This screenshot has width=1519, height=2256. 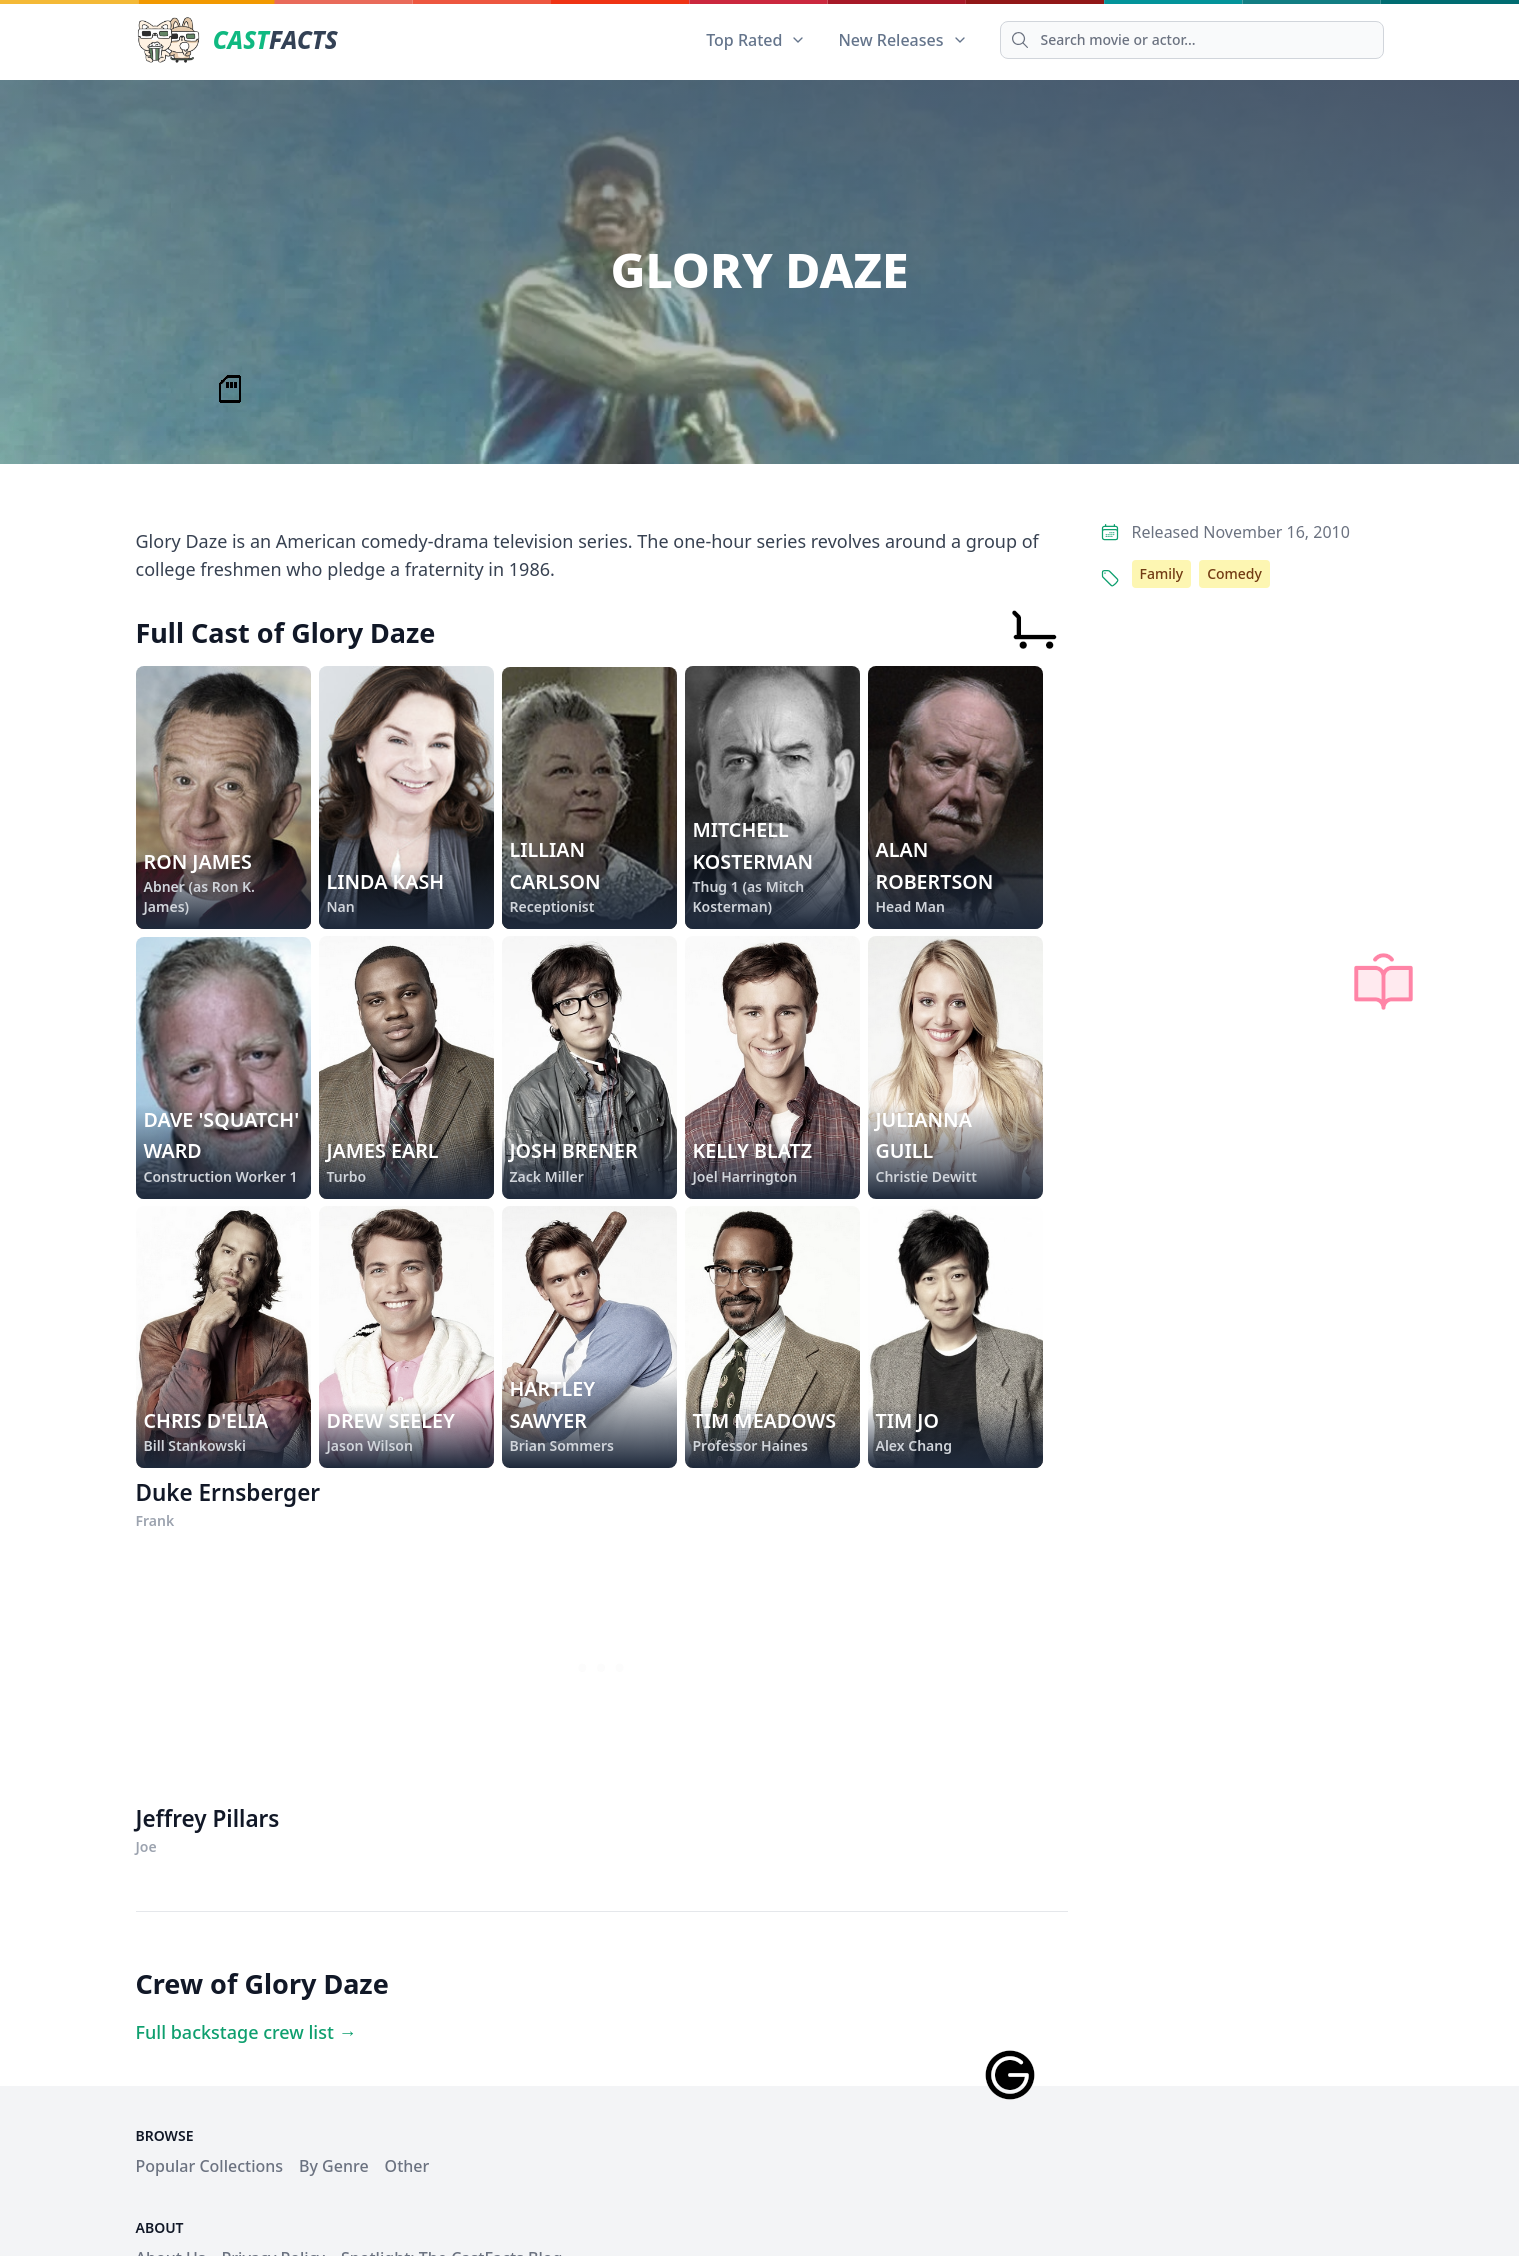 I want to click on view user profile or account details, so click(x=1383, y=980).